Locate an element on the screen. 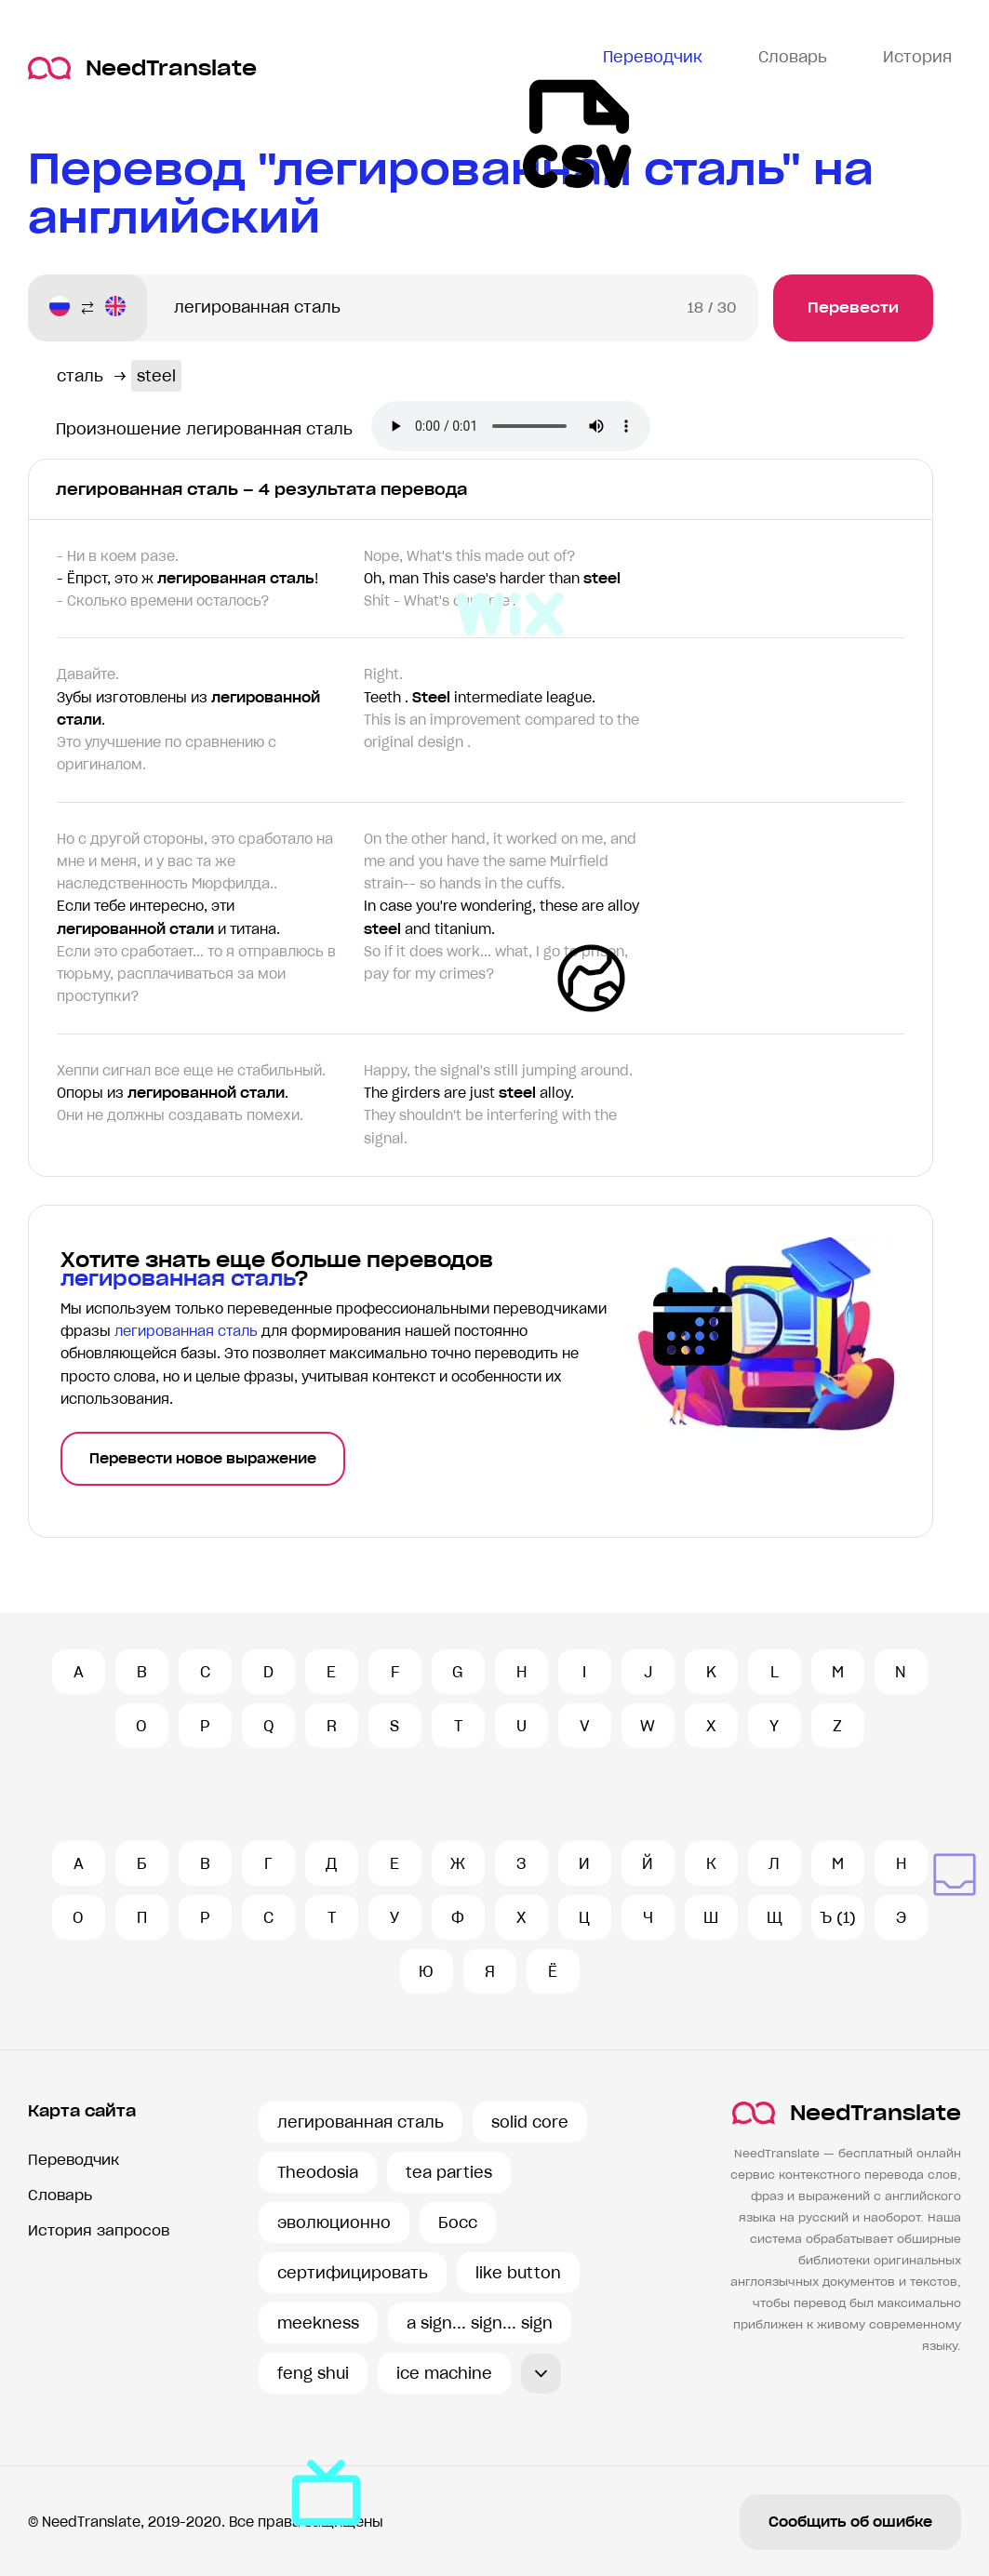 The height and width of the screenshot is (2576, 989). access your inbox or message tray is located at coordinates (955, 1875).